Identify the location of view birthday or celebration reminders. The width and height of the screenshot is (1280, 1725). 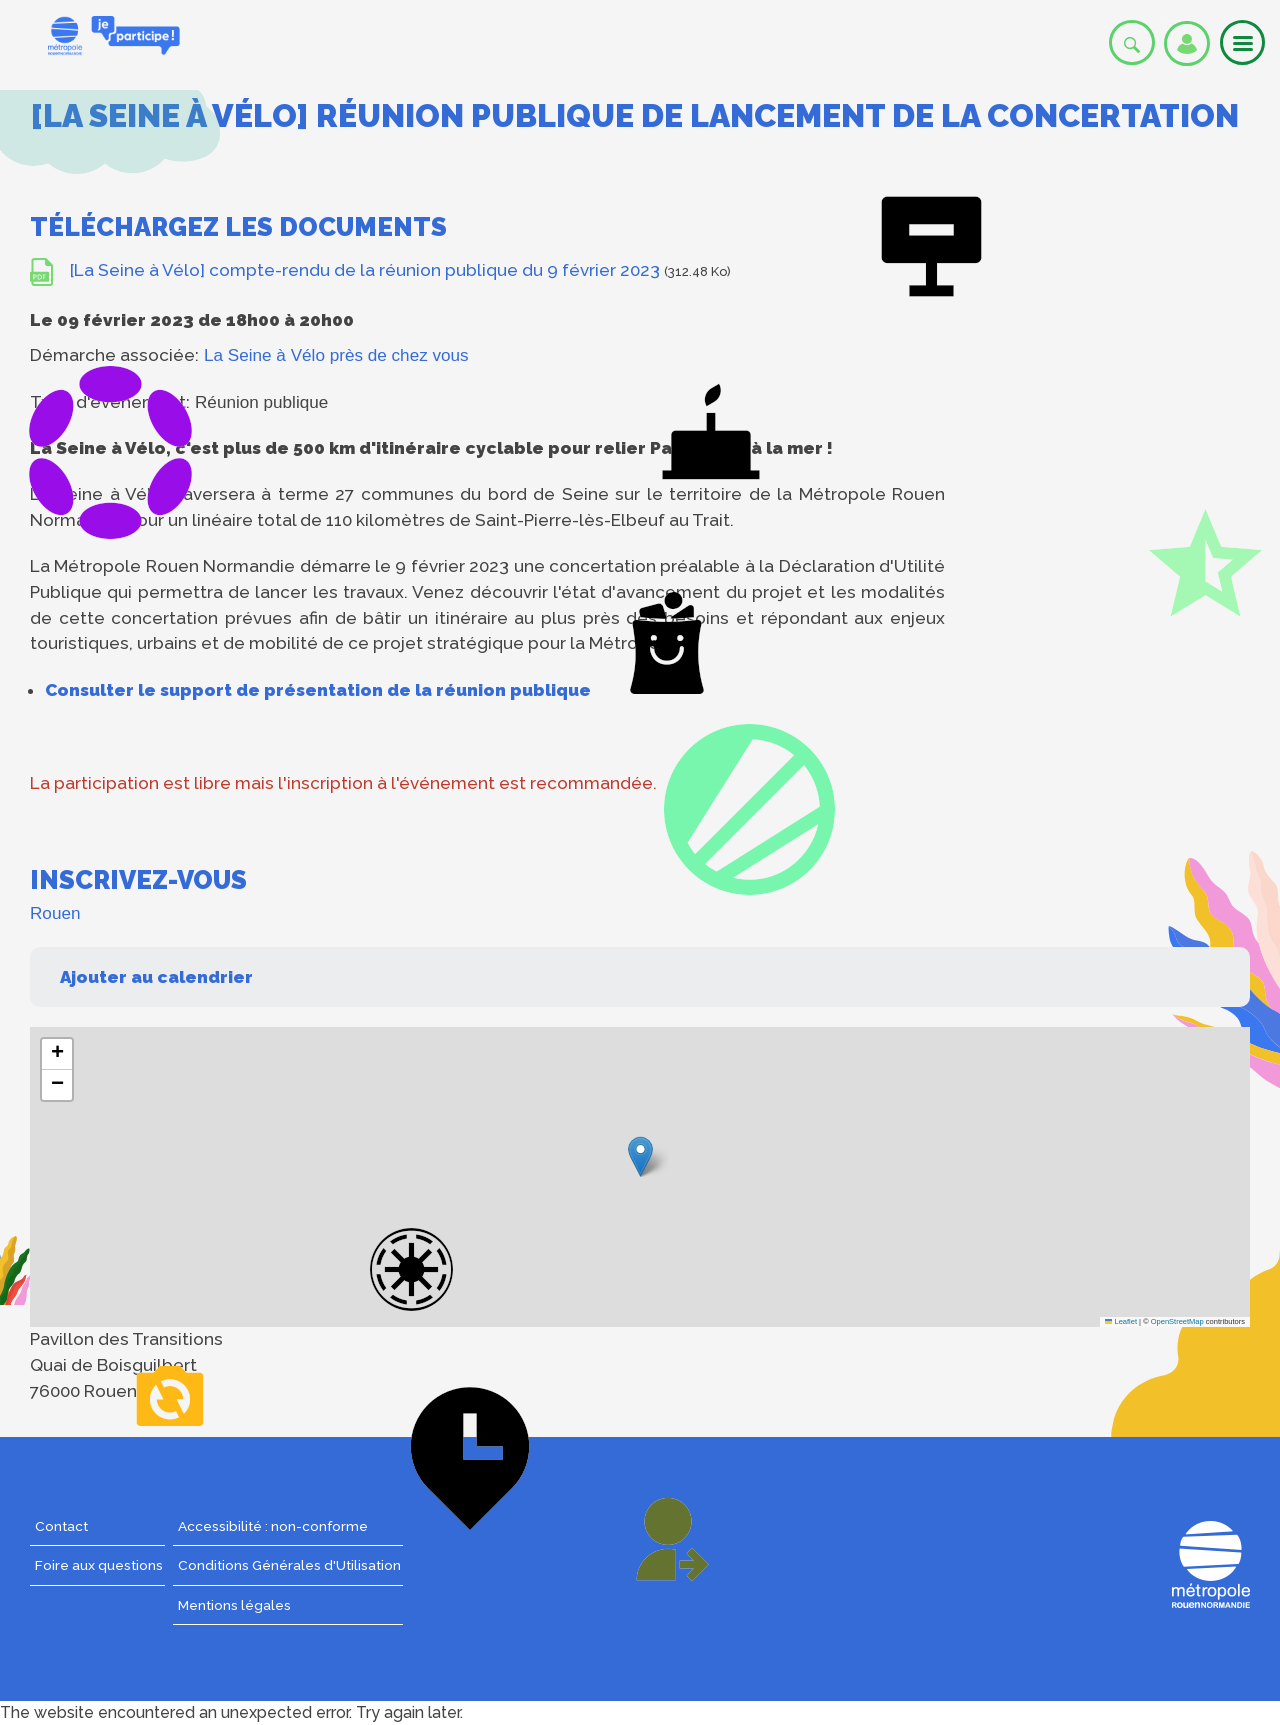
(711, 435).